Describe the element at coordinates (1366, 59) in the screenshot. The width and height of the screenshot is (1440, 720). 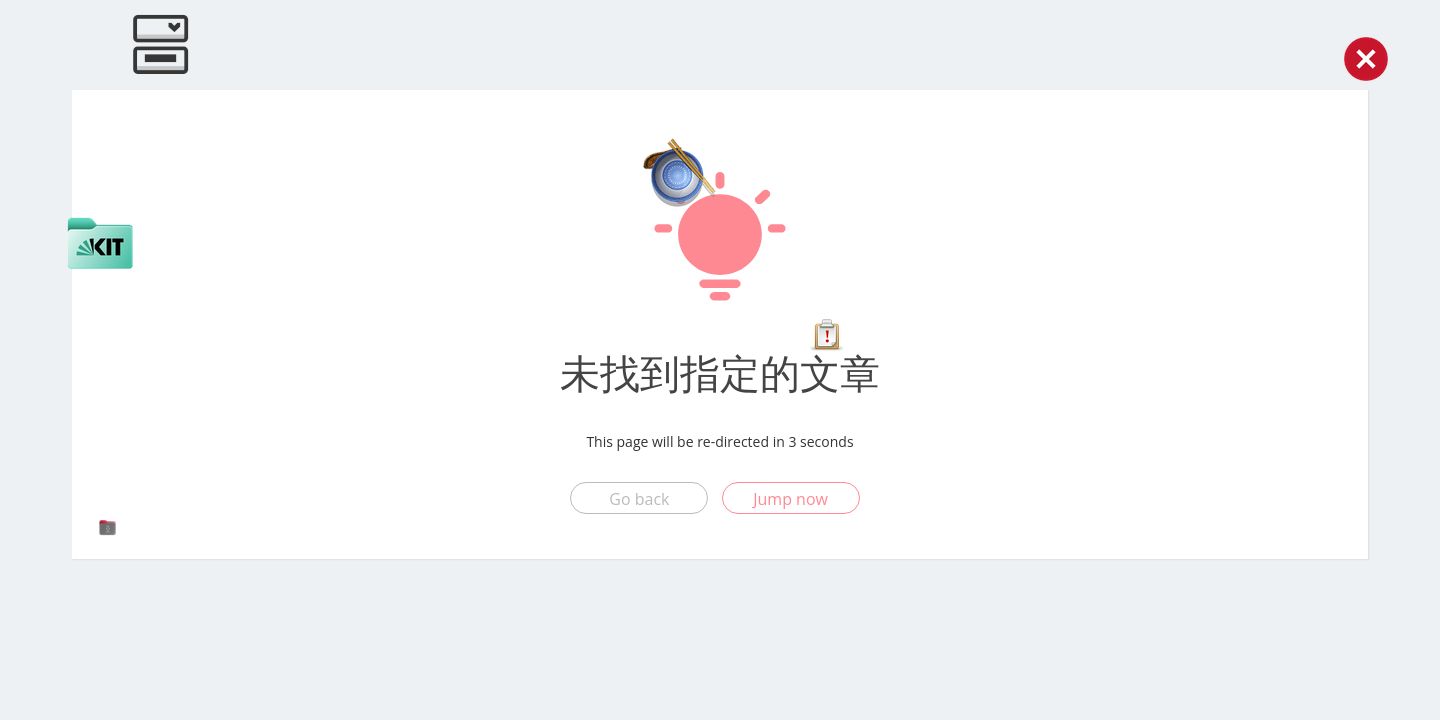
I see `cancel or close the current action` at that location.